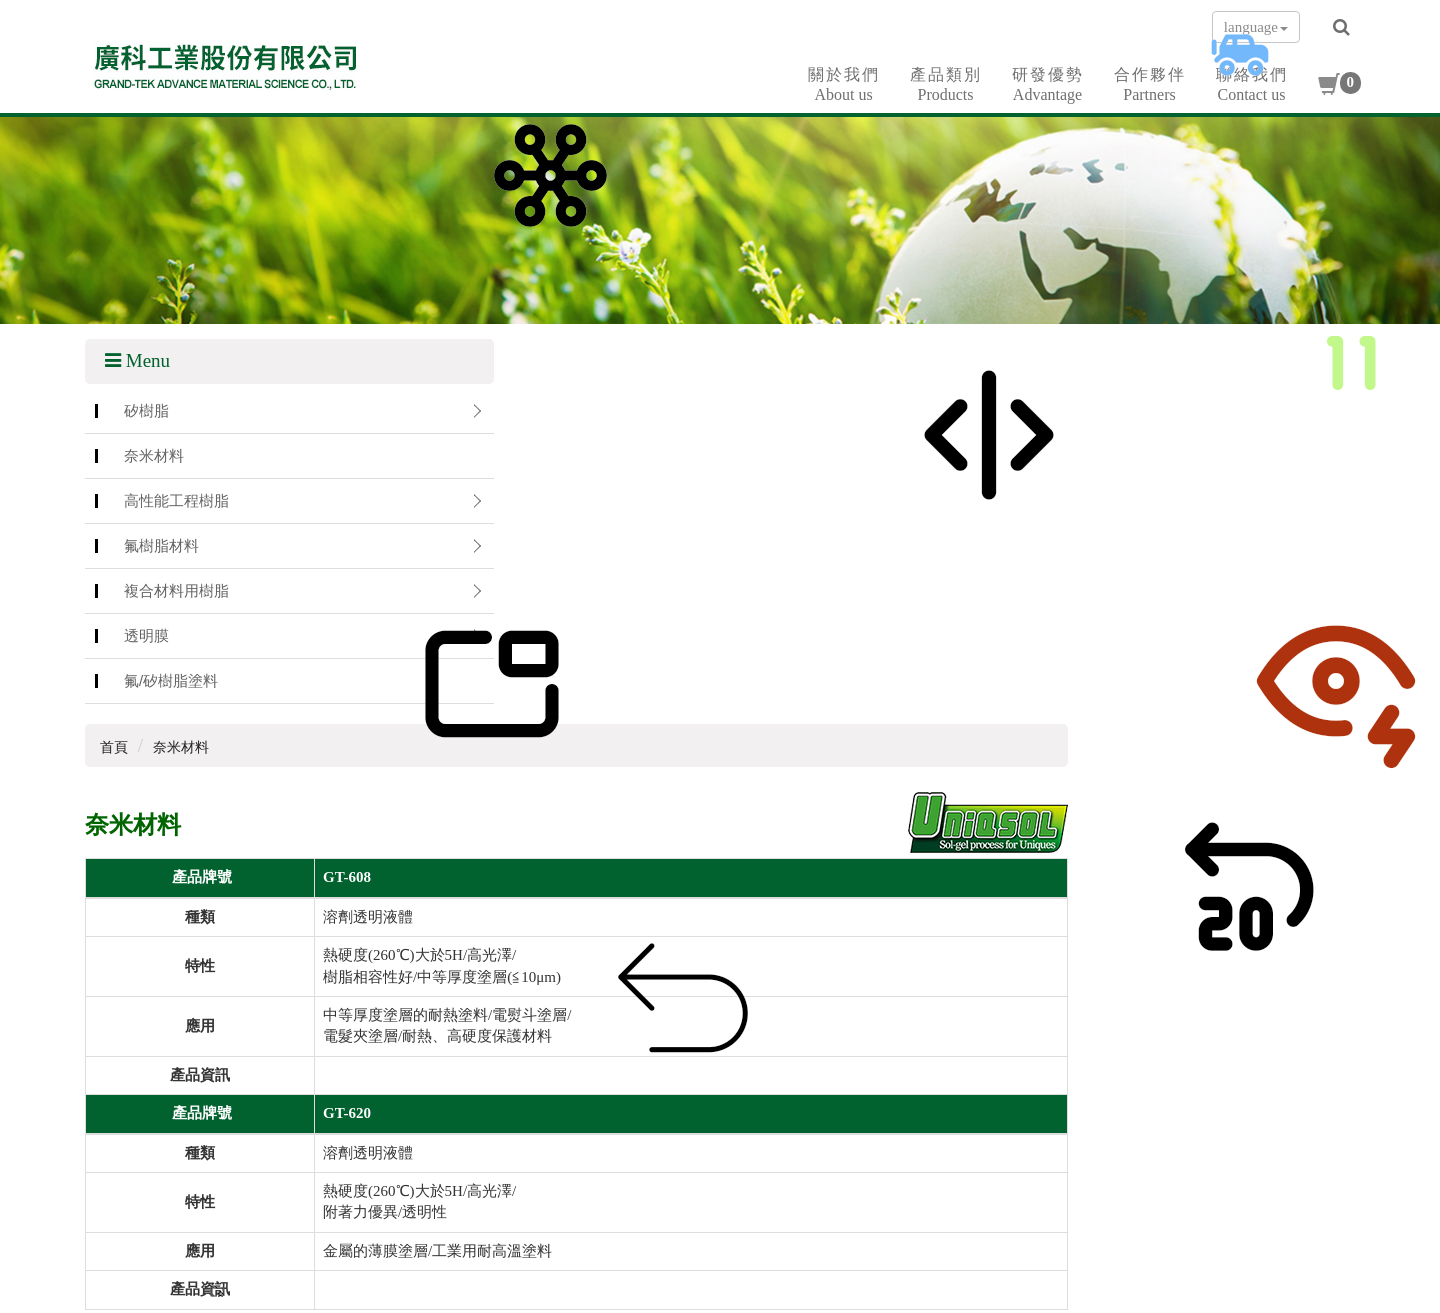 The height and width of the screenshot is (1313, 1440). What do you see at coordinates (550, 175) in the screenshot?
I see `view star network topology` at bounding box center [550, 175].